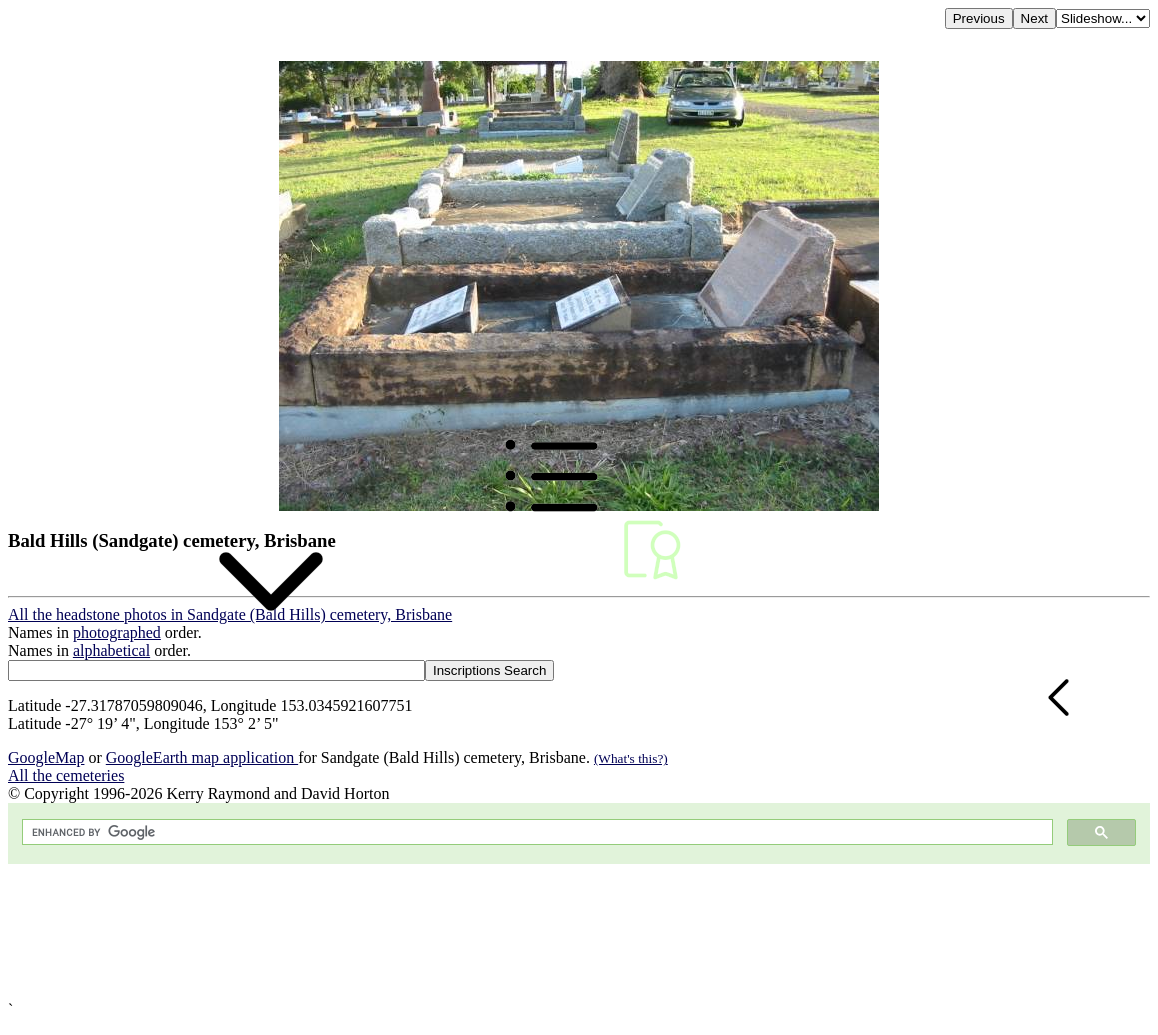  What do you see at coordinates (650, 549) in the screenshot?
I see `view certified or verified document` at bounding box center [650, 549].